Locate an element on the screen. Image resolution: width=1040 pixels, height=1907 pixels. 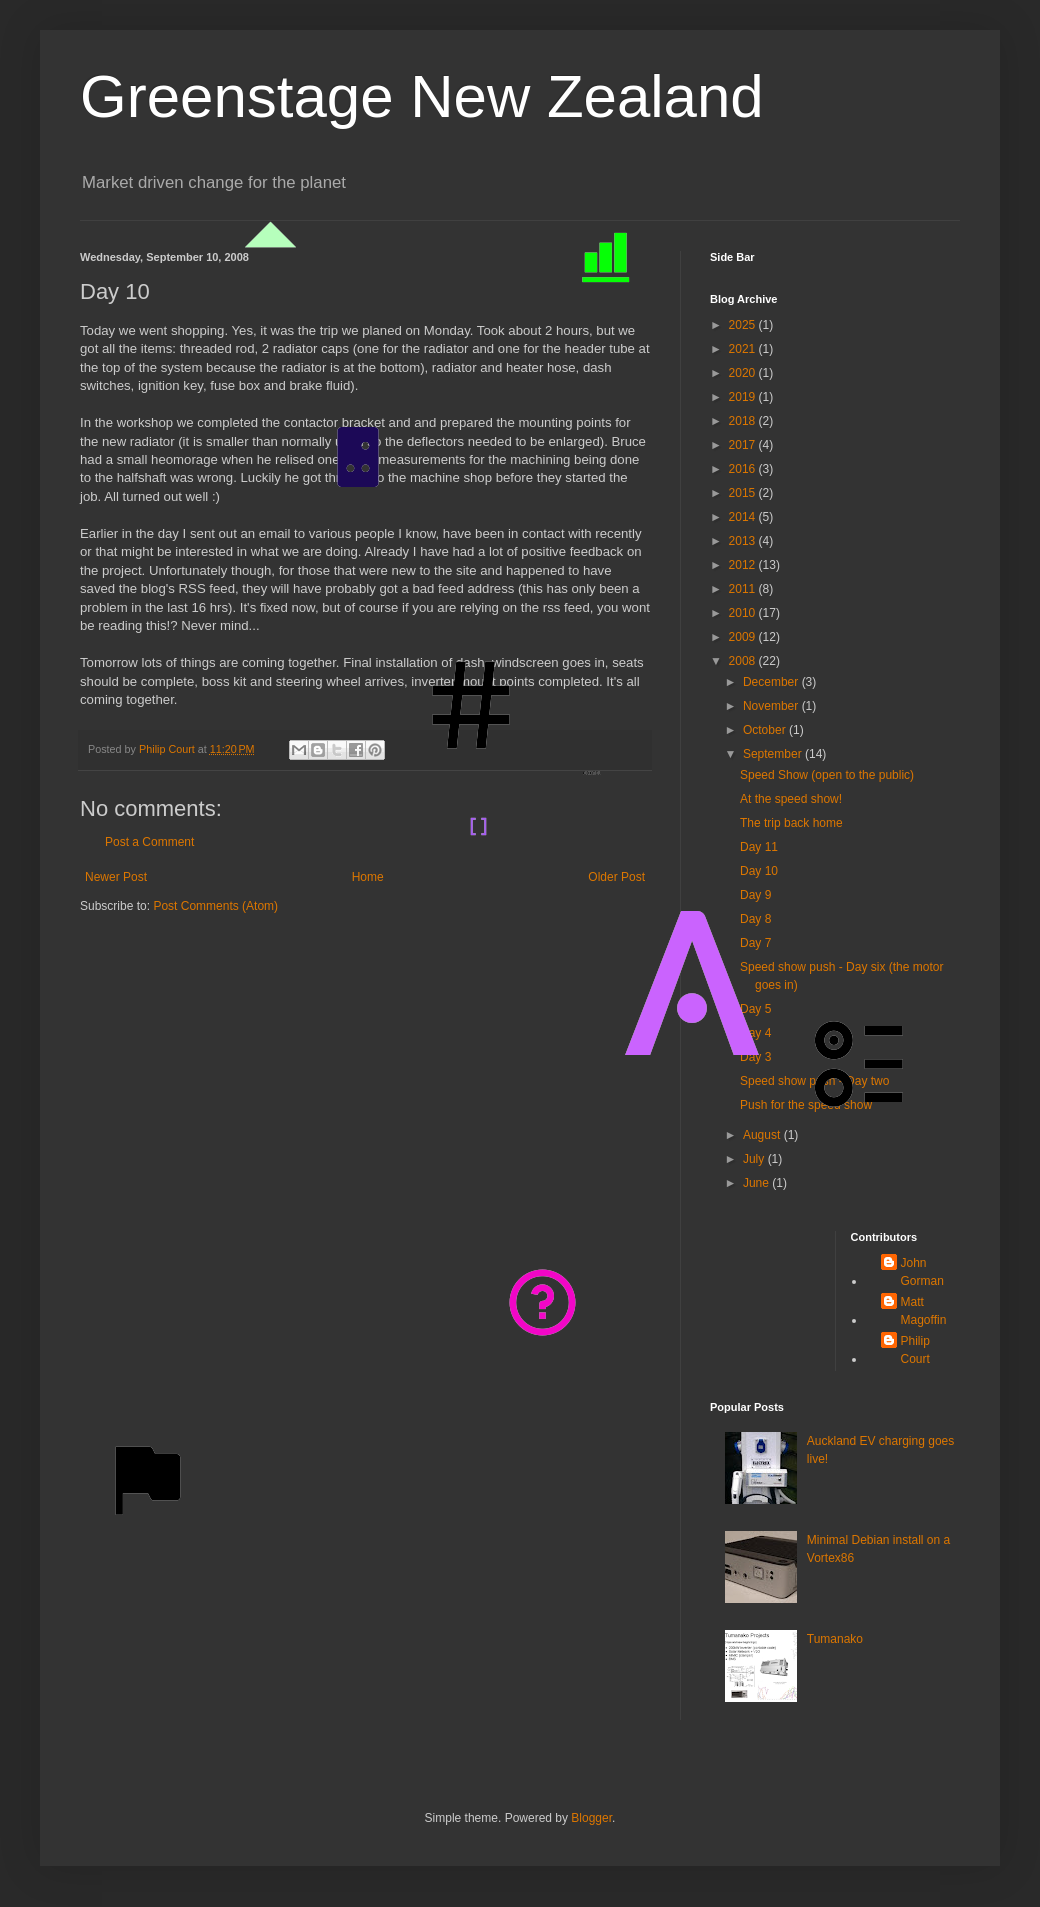
add a hashtag or tag to content is located at coordinates (471, 705).